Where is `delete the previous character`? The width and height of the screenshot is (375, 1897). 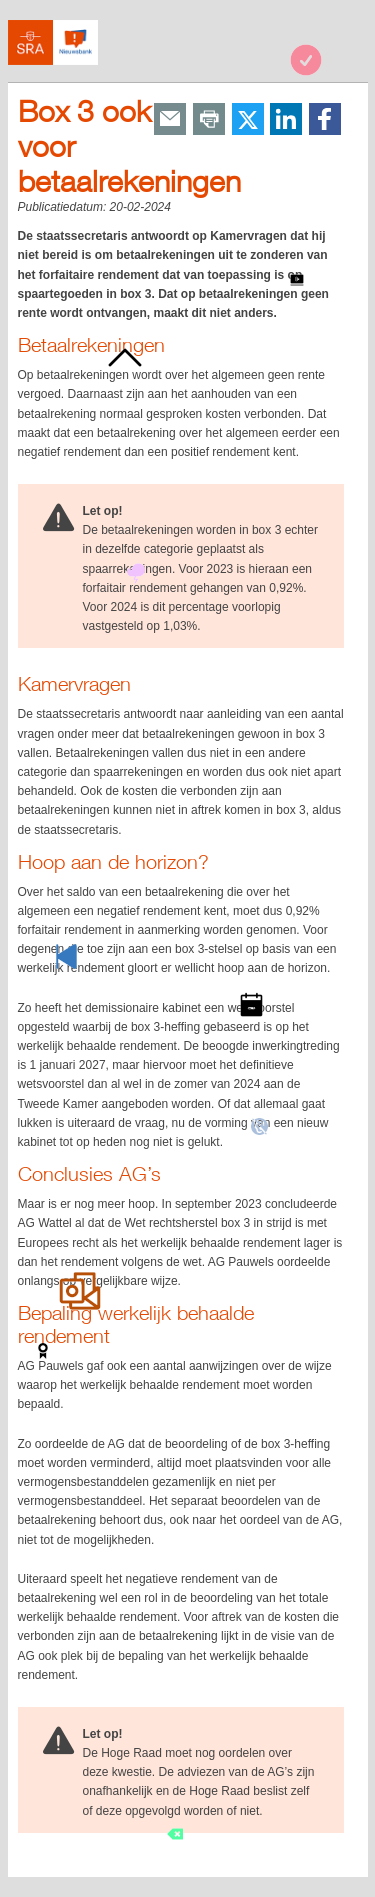
delete the previous character is located at coordinates (175, 1834).